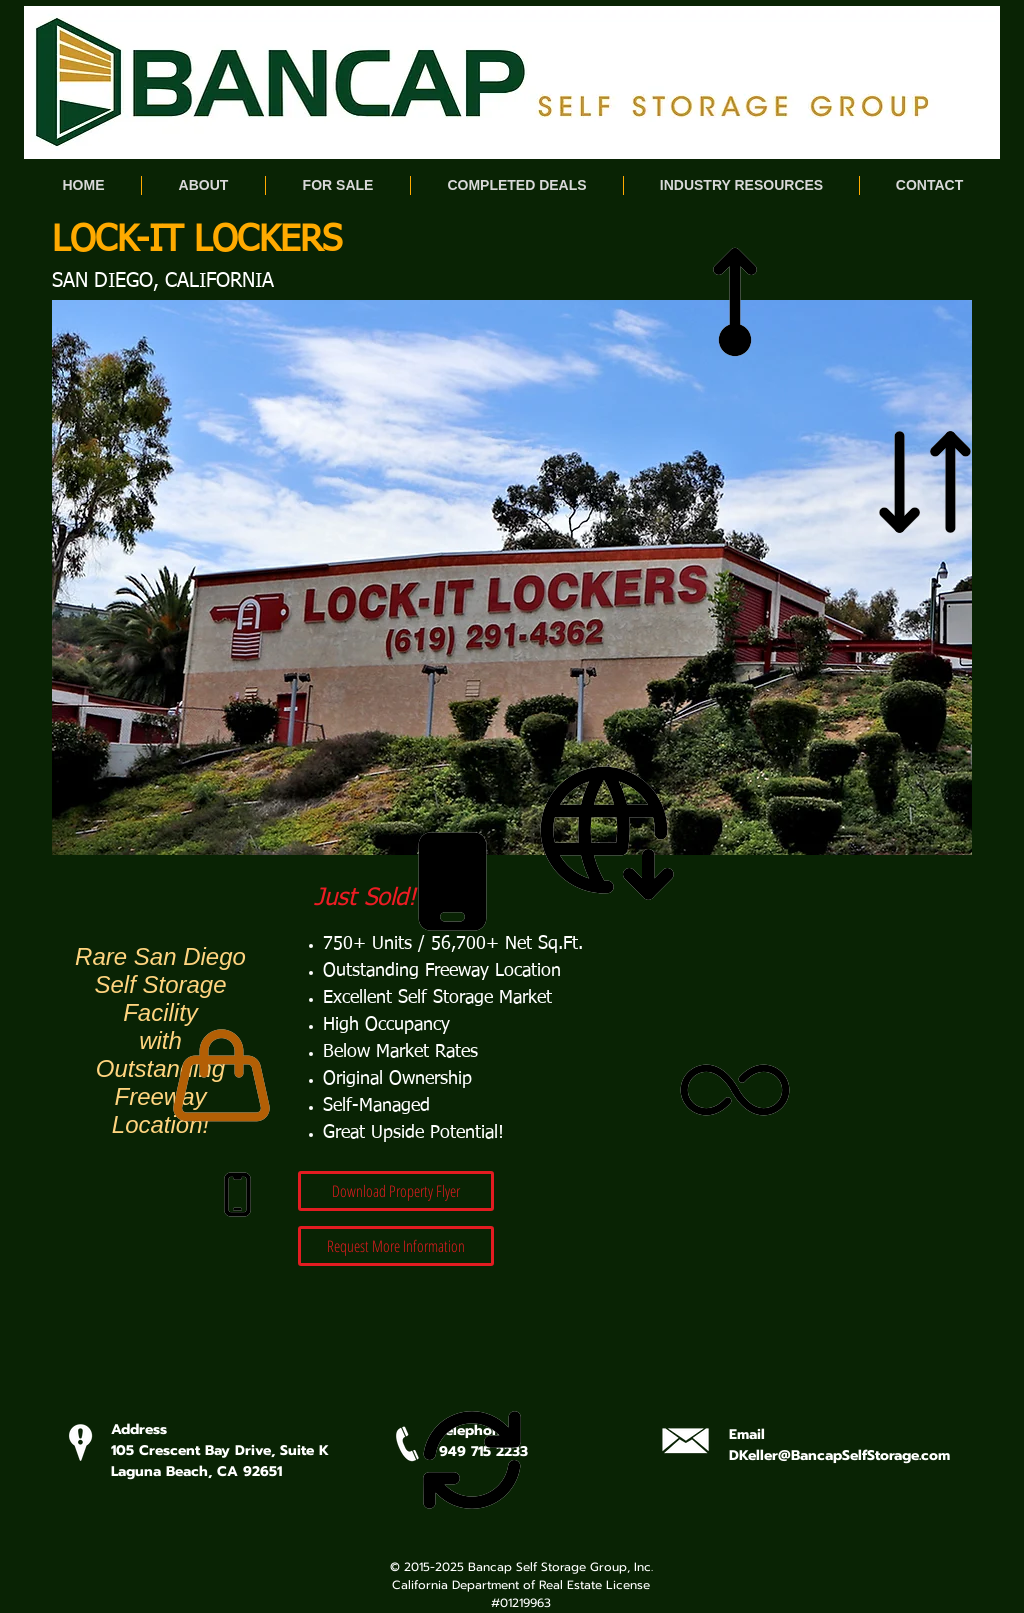  Describe the element at coordinates (237, 1194) in the screenshot. I see `access mobile device settings` at that location.